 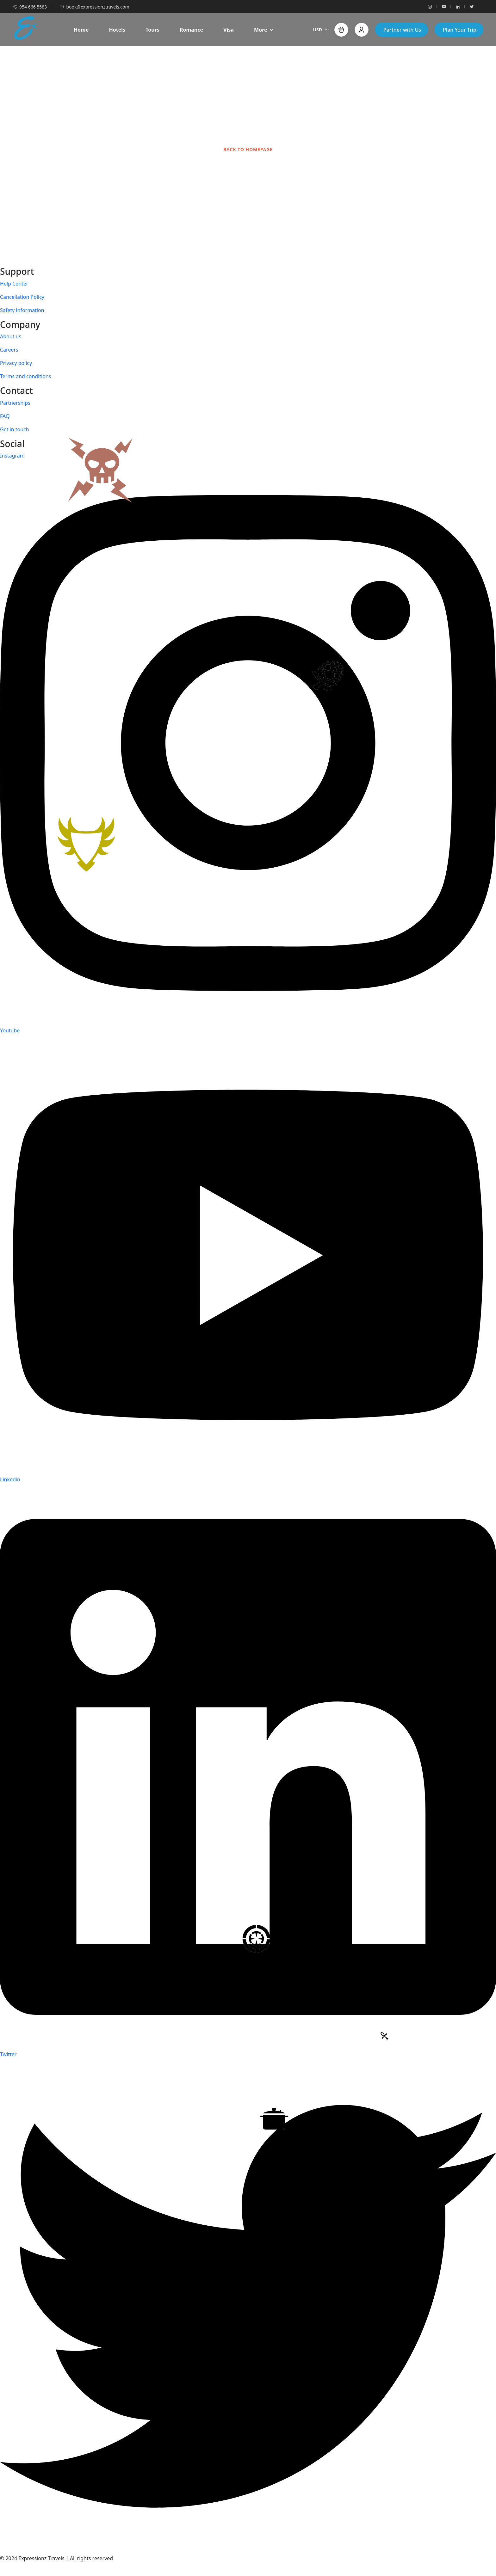 I want to click on indicates protected or guarded status, so click(x=86, y=843).